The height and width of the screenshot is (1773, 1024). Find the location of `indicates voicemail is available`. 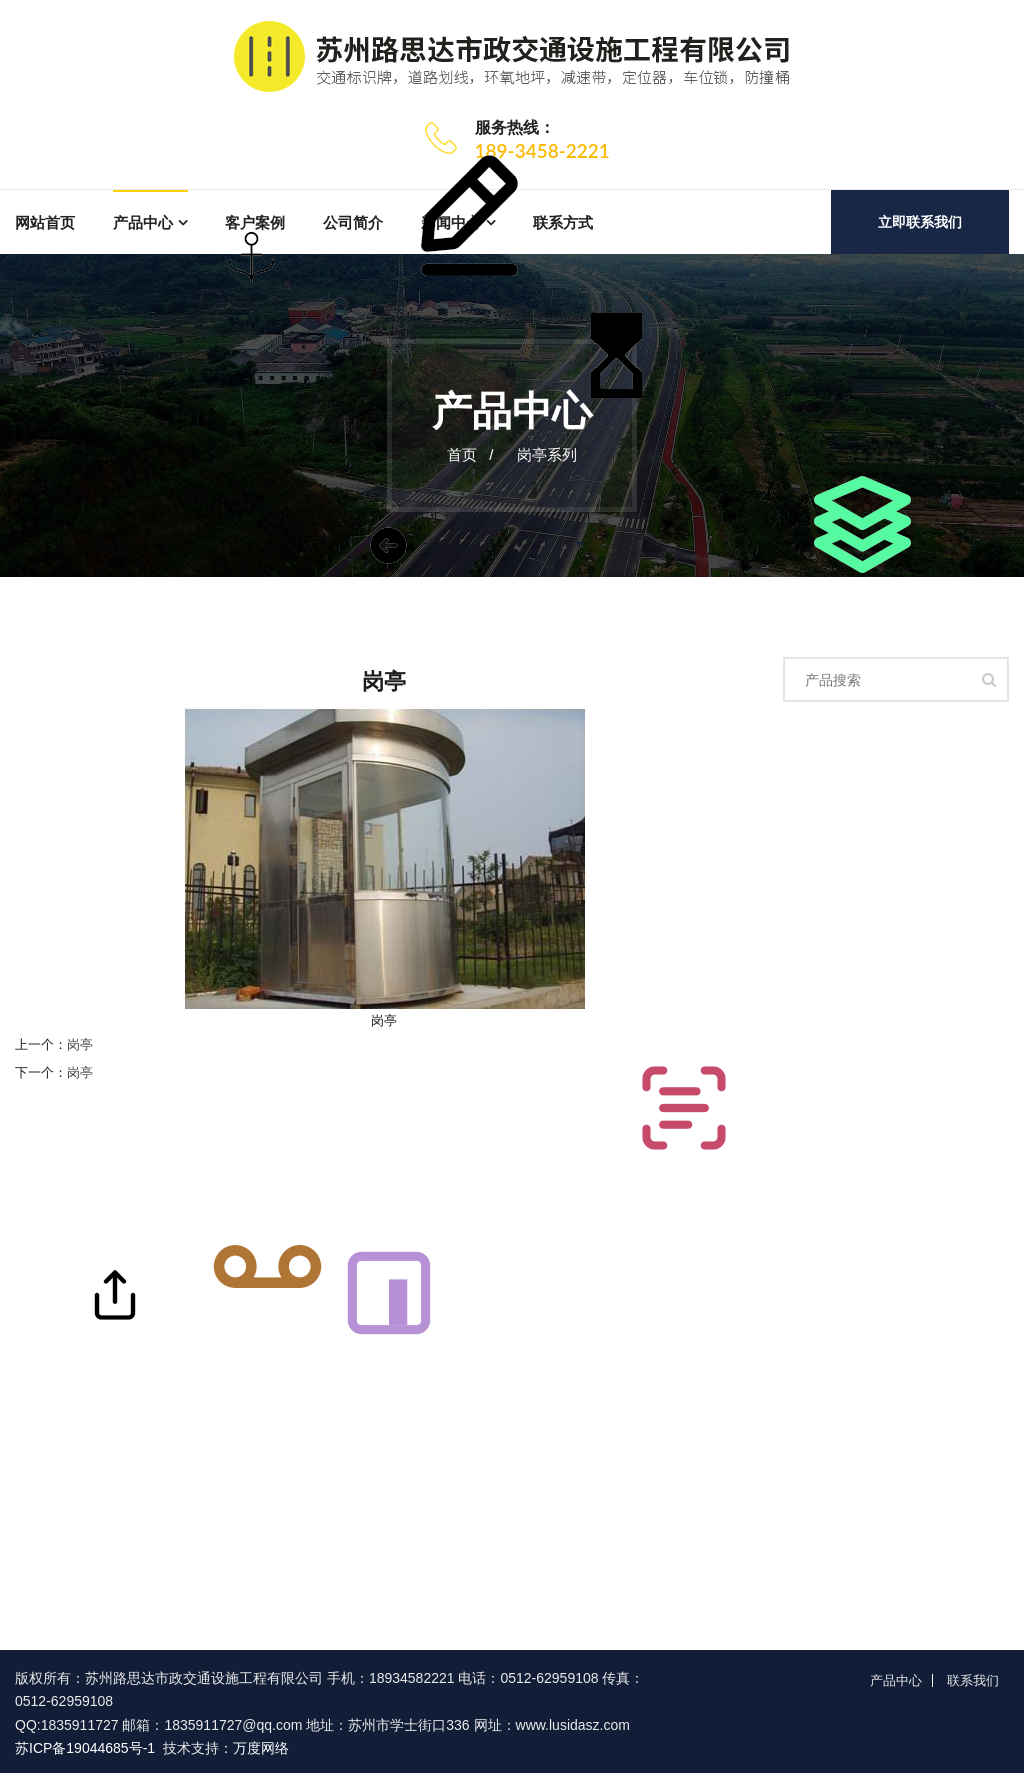

indicates voicemail is available is located at coordinates (267, 1266).